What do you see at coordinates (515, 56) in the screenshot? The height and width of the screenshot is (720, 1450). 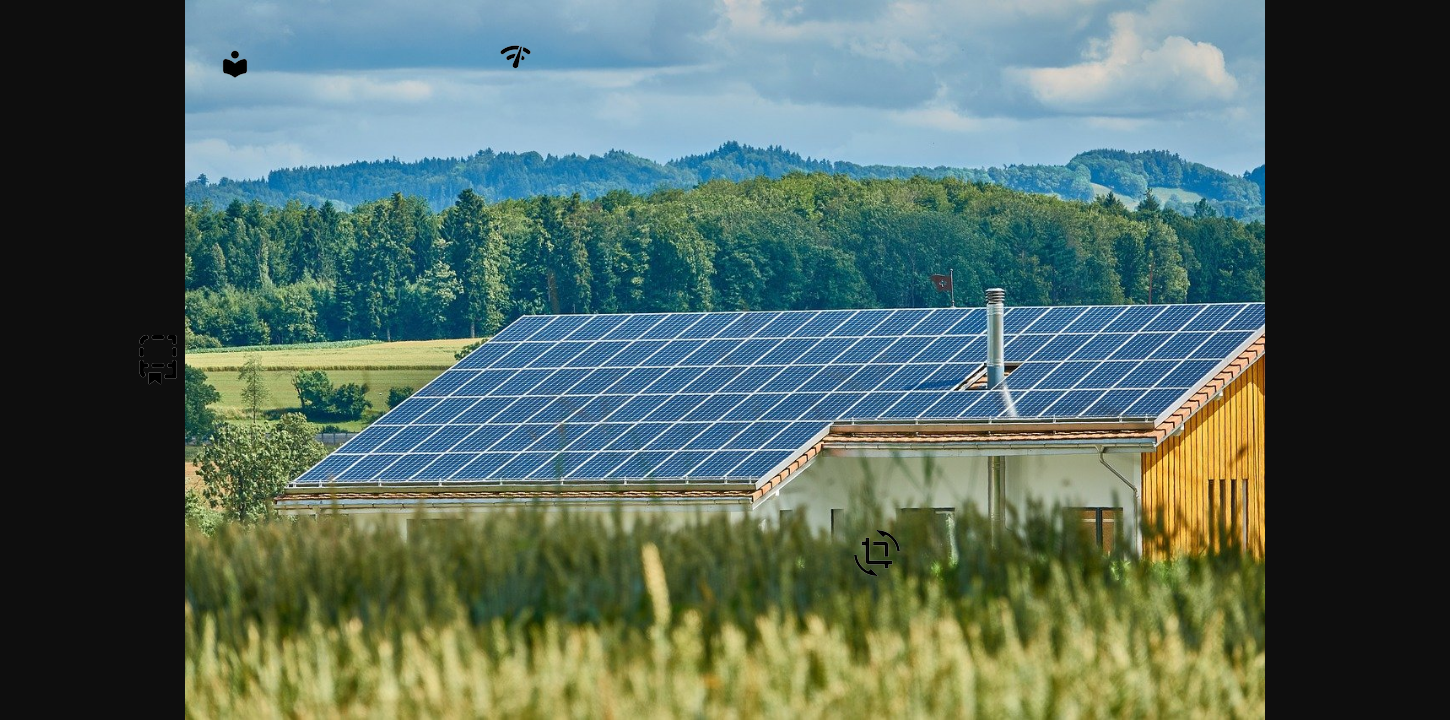 I see `check network connection status` at bounding box center [515, 56].